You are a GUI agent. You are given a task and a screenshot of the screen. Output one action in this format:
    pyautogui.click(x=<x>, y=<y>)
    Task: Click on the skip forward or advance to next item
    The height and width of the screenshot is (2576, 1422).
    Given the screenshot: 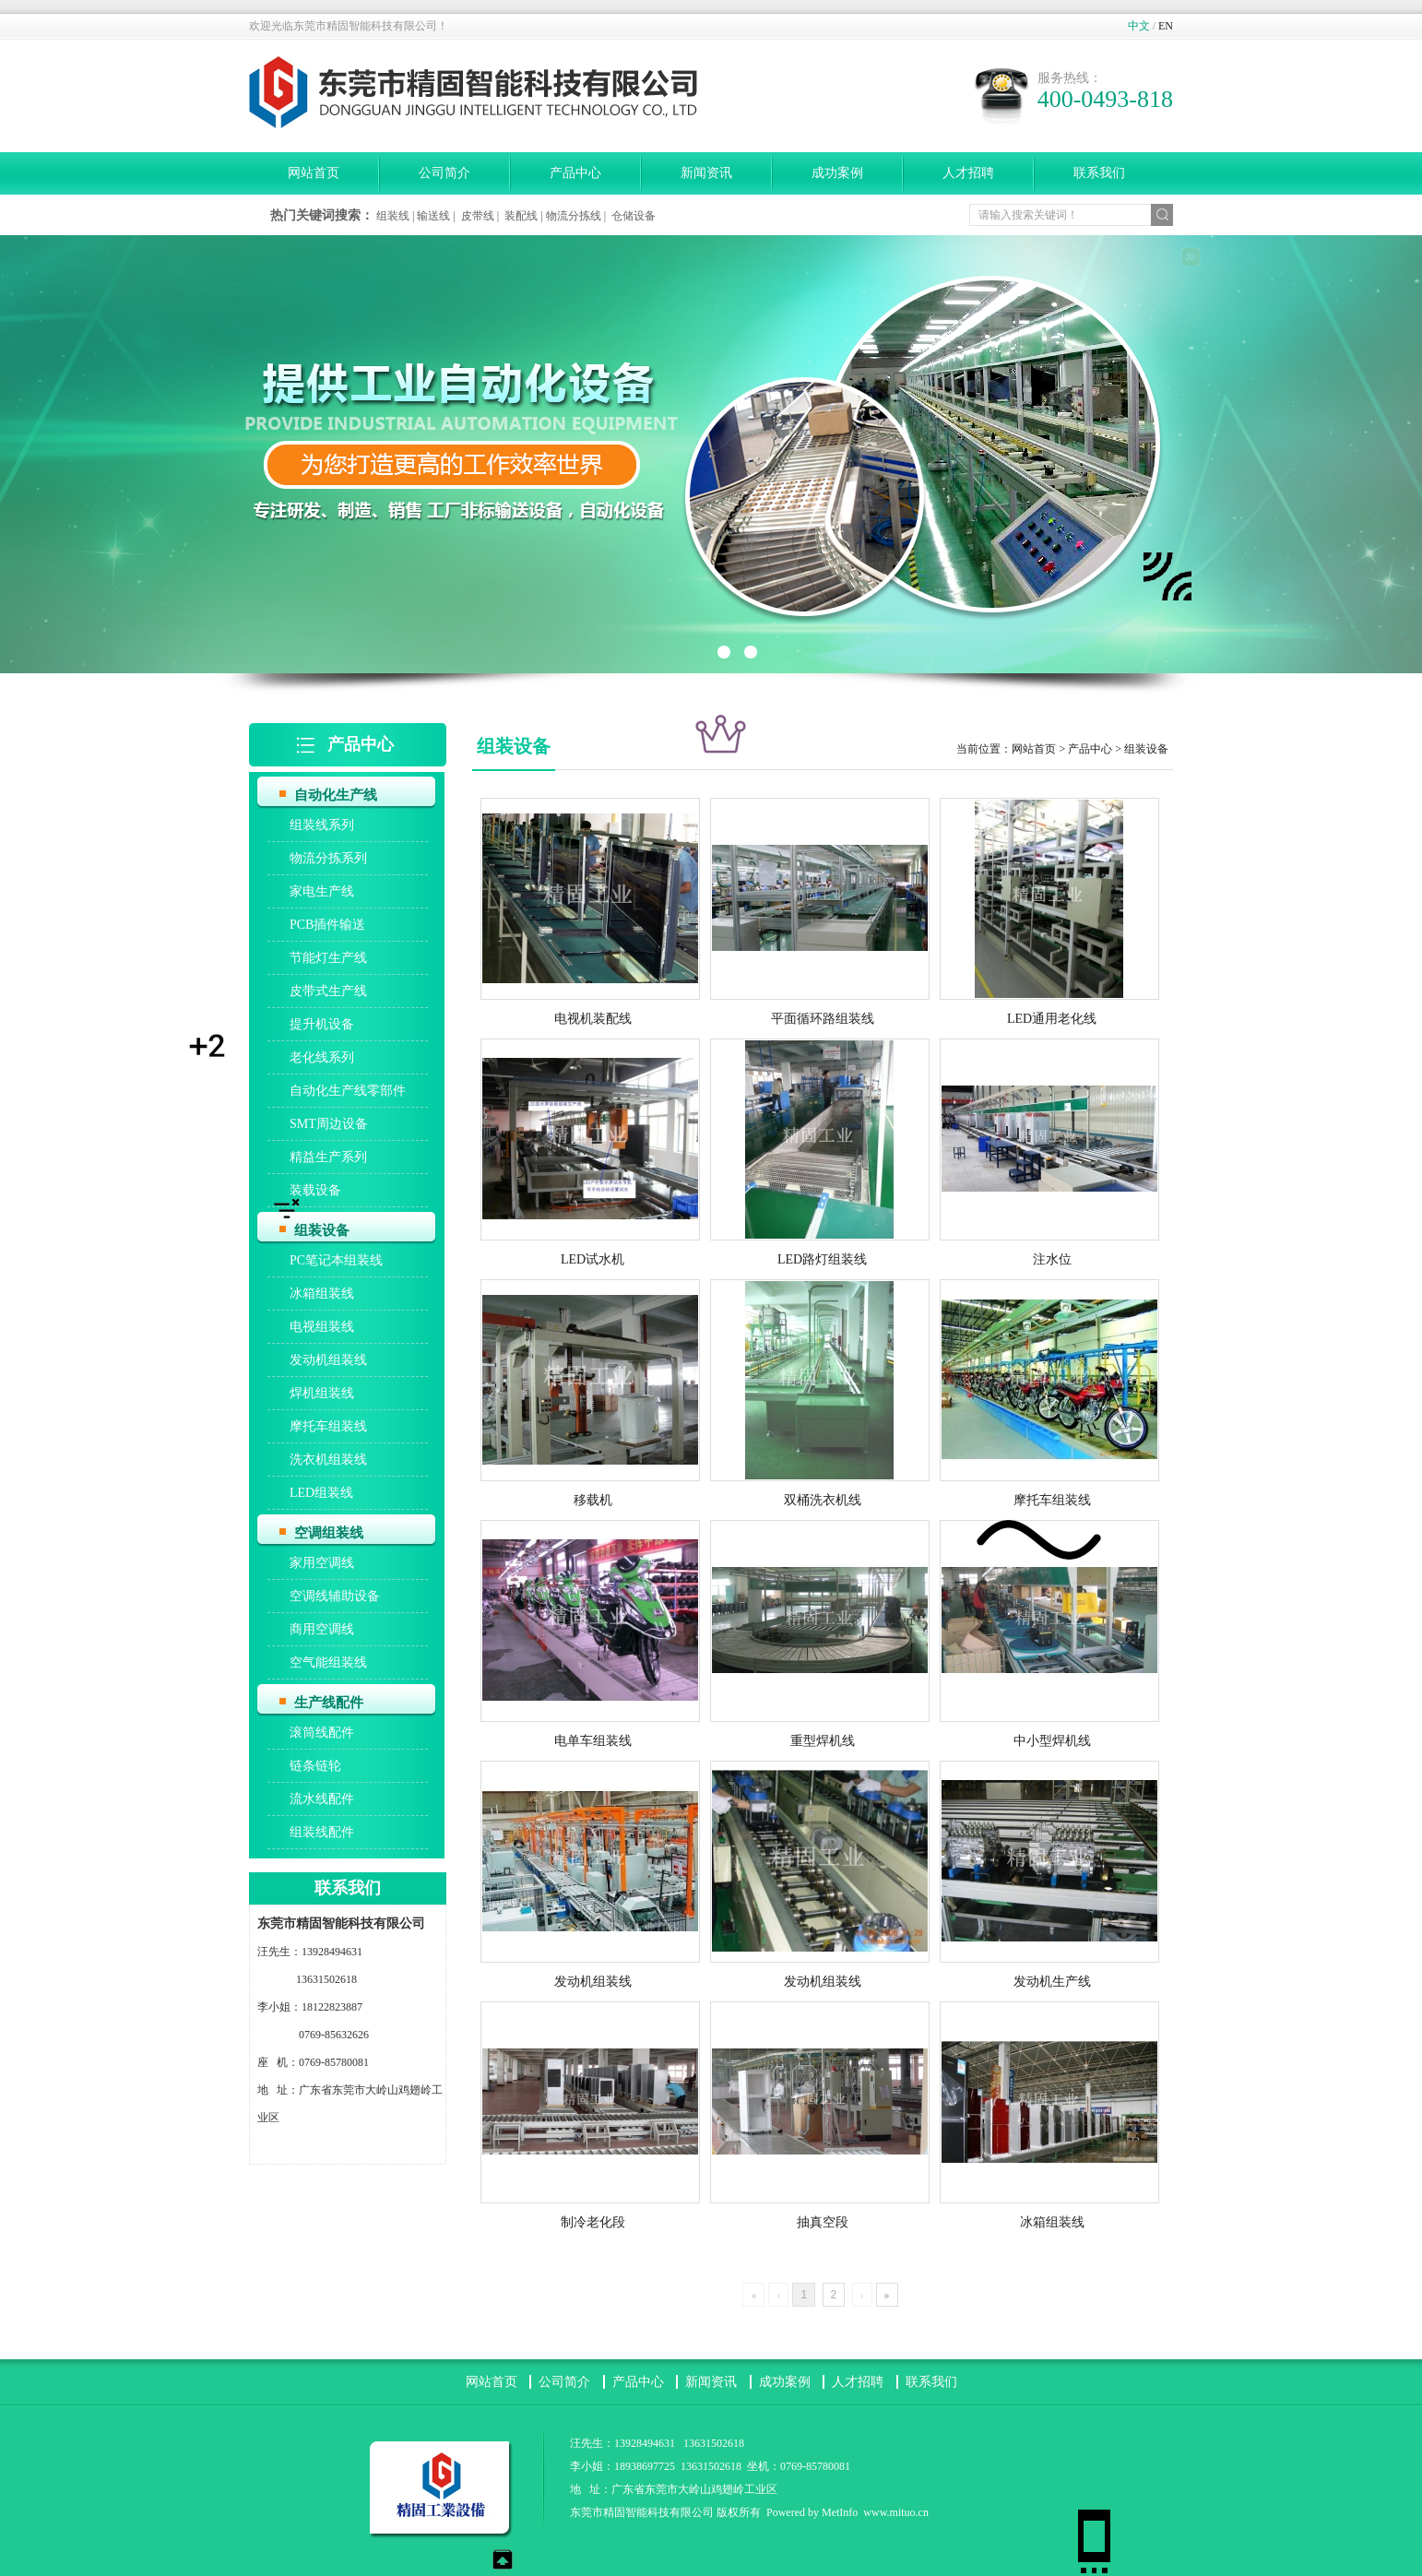 What is the action you would take?
    pyautogui.click(x=1191, y=256)
    